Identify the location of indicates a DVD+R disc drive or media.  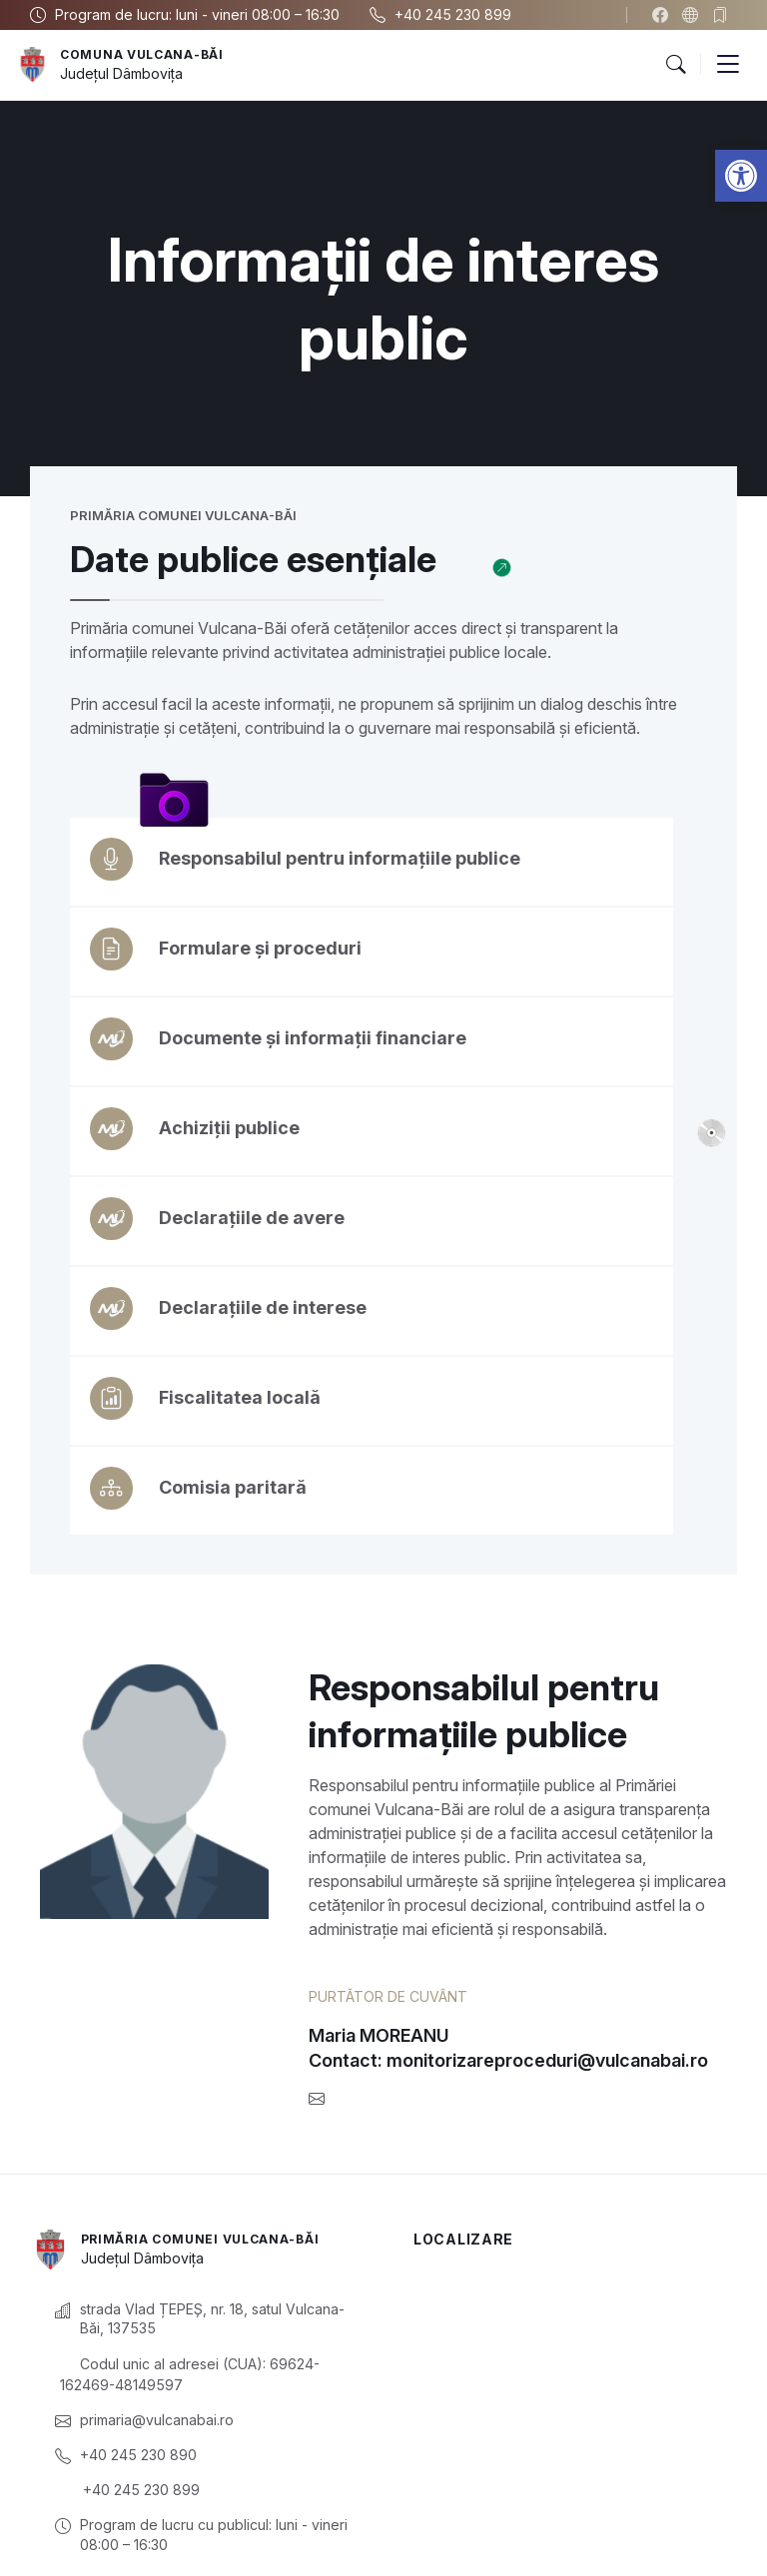
(711, 1132).